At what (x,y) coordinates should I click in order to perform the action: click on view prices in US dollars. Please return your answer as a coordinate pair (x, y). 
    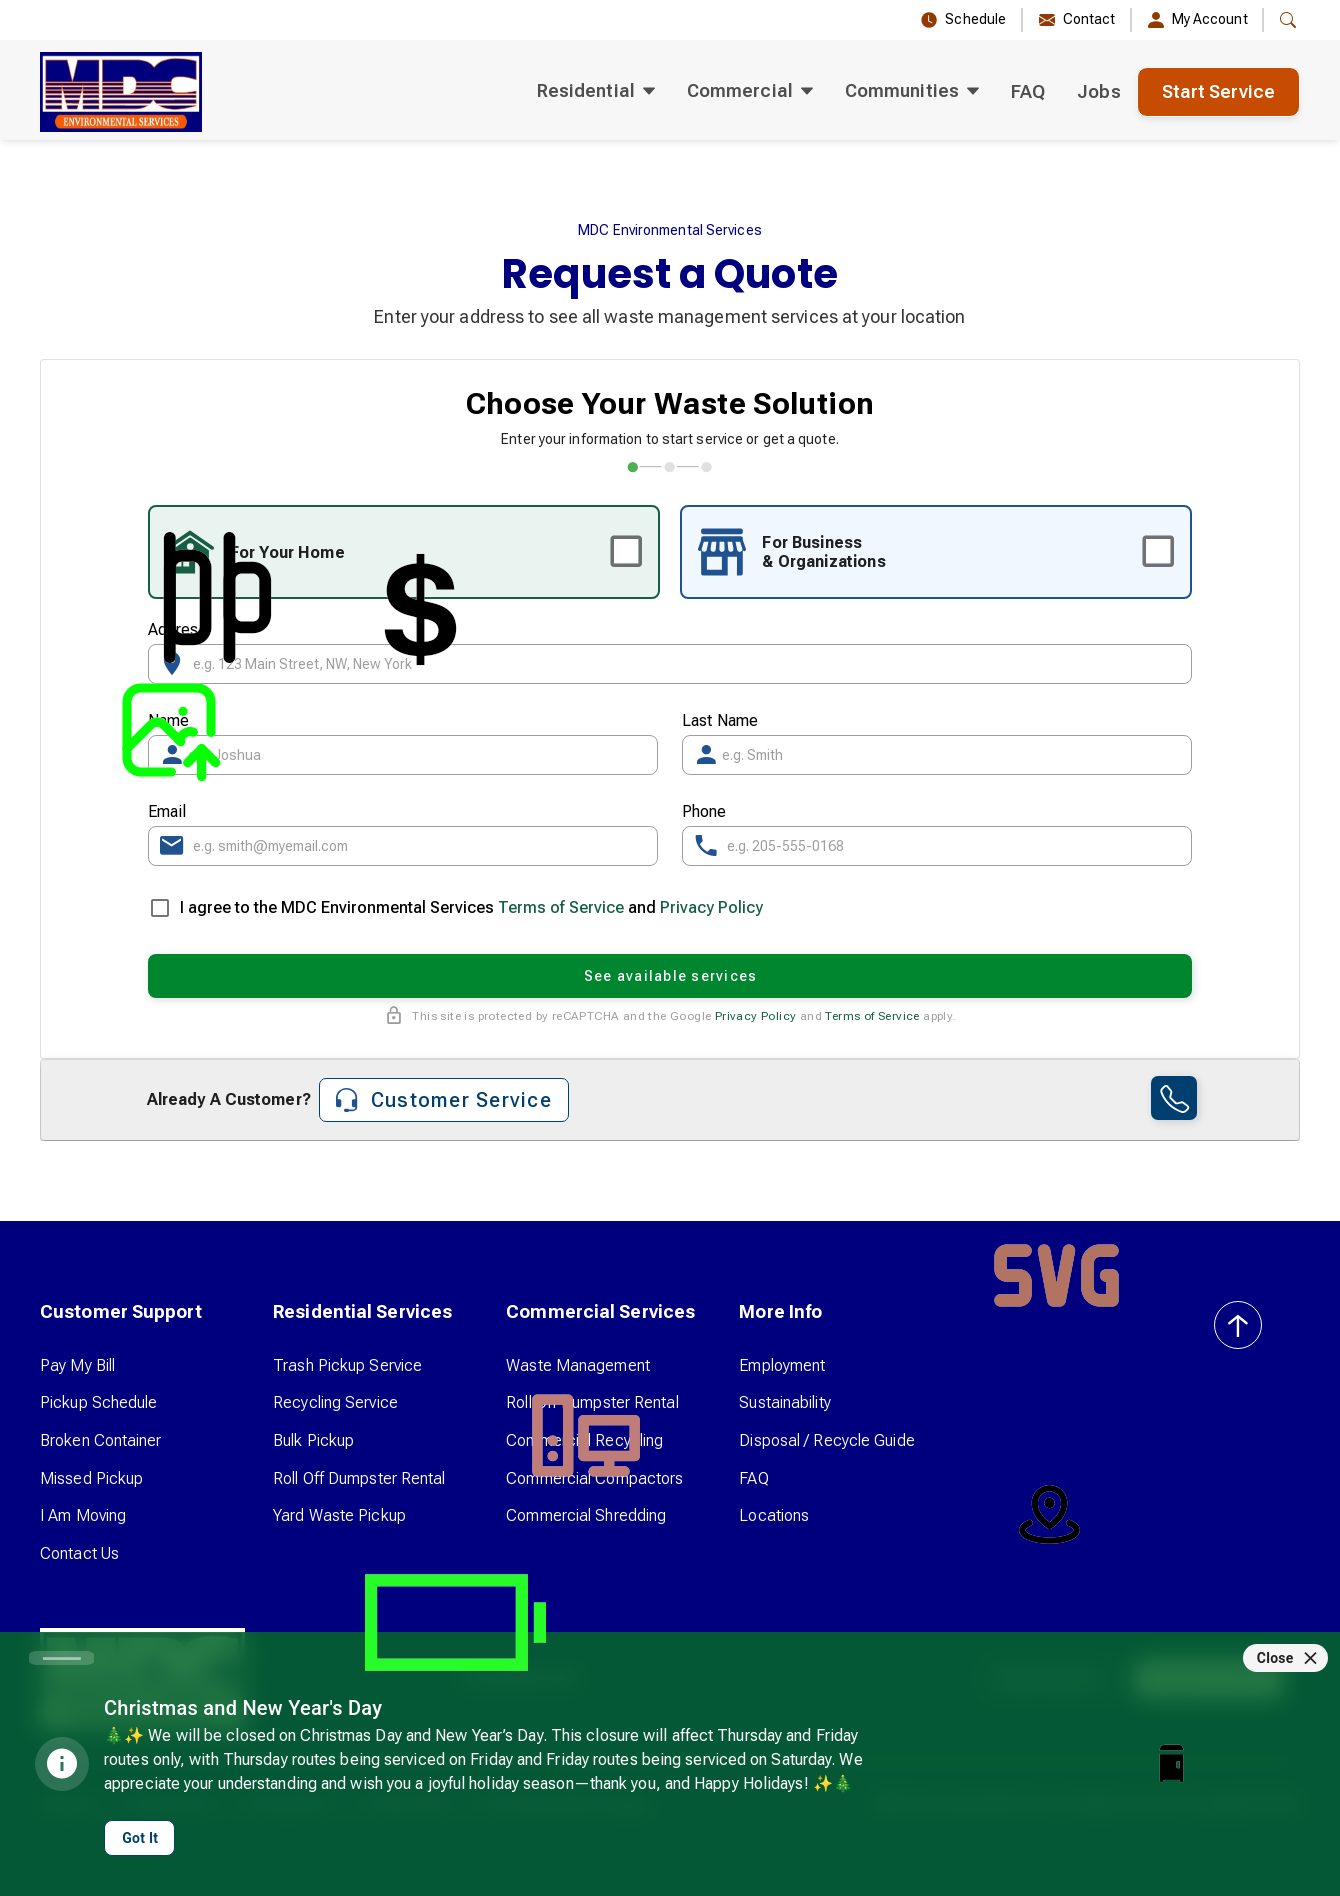
    Looking at the image, I should click on (420, 609).